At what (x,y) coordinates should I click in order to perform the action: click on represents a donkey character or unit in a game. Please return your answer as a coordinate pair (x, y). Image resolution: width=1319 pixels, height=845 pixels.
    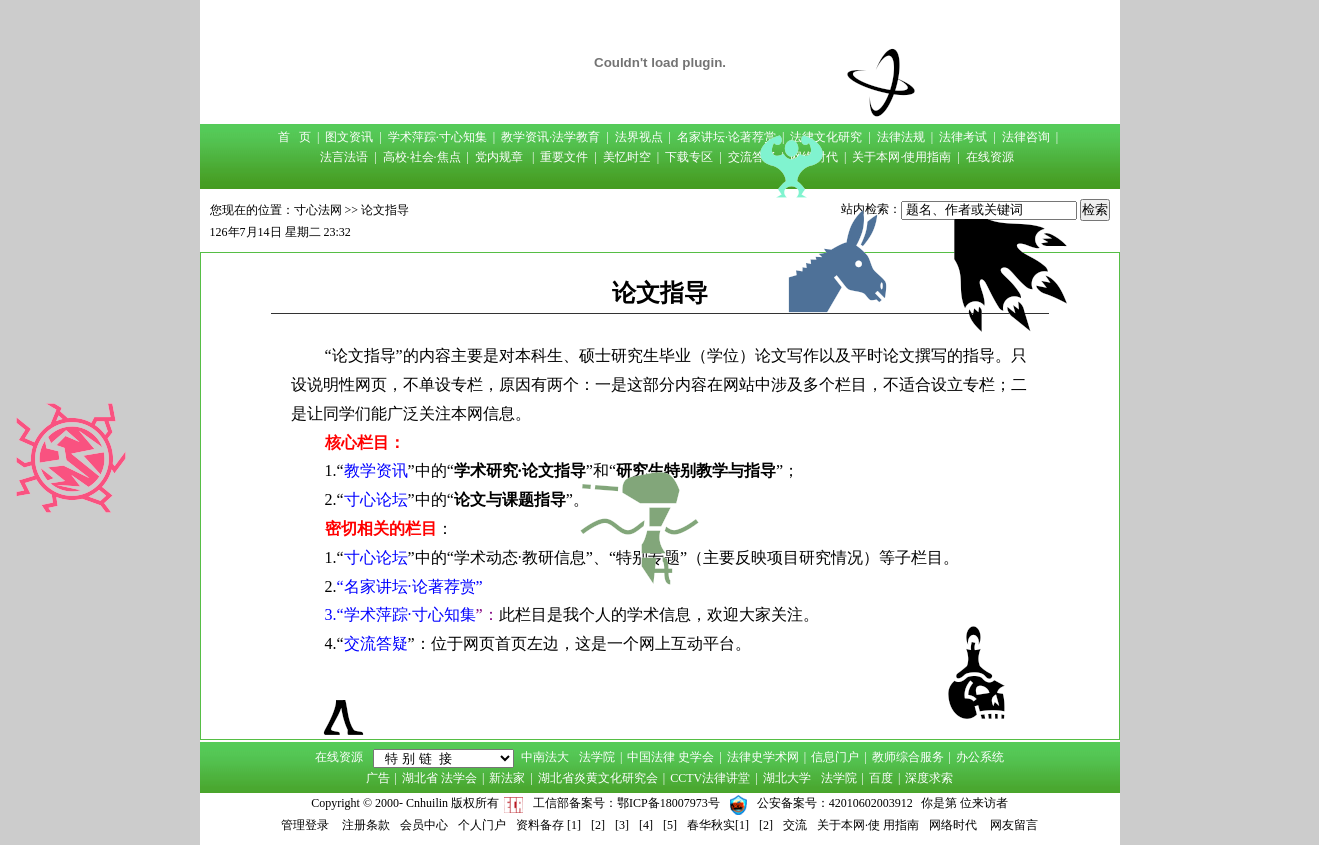
    Looking at the image, I should click on (840, 261).